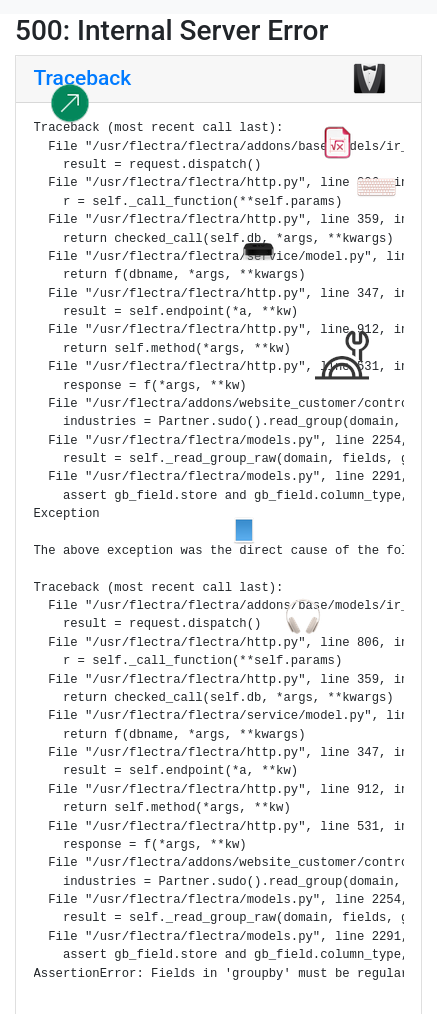 Image resolution: width=437 pixels, height=1014 pixels. I want to click on apple tv device in connected devices list, so click(258, 252).